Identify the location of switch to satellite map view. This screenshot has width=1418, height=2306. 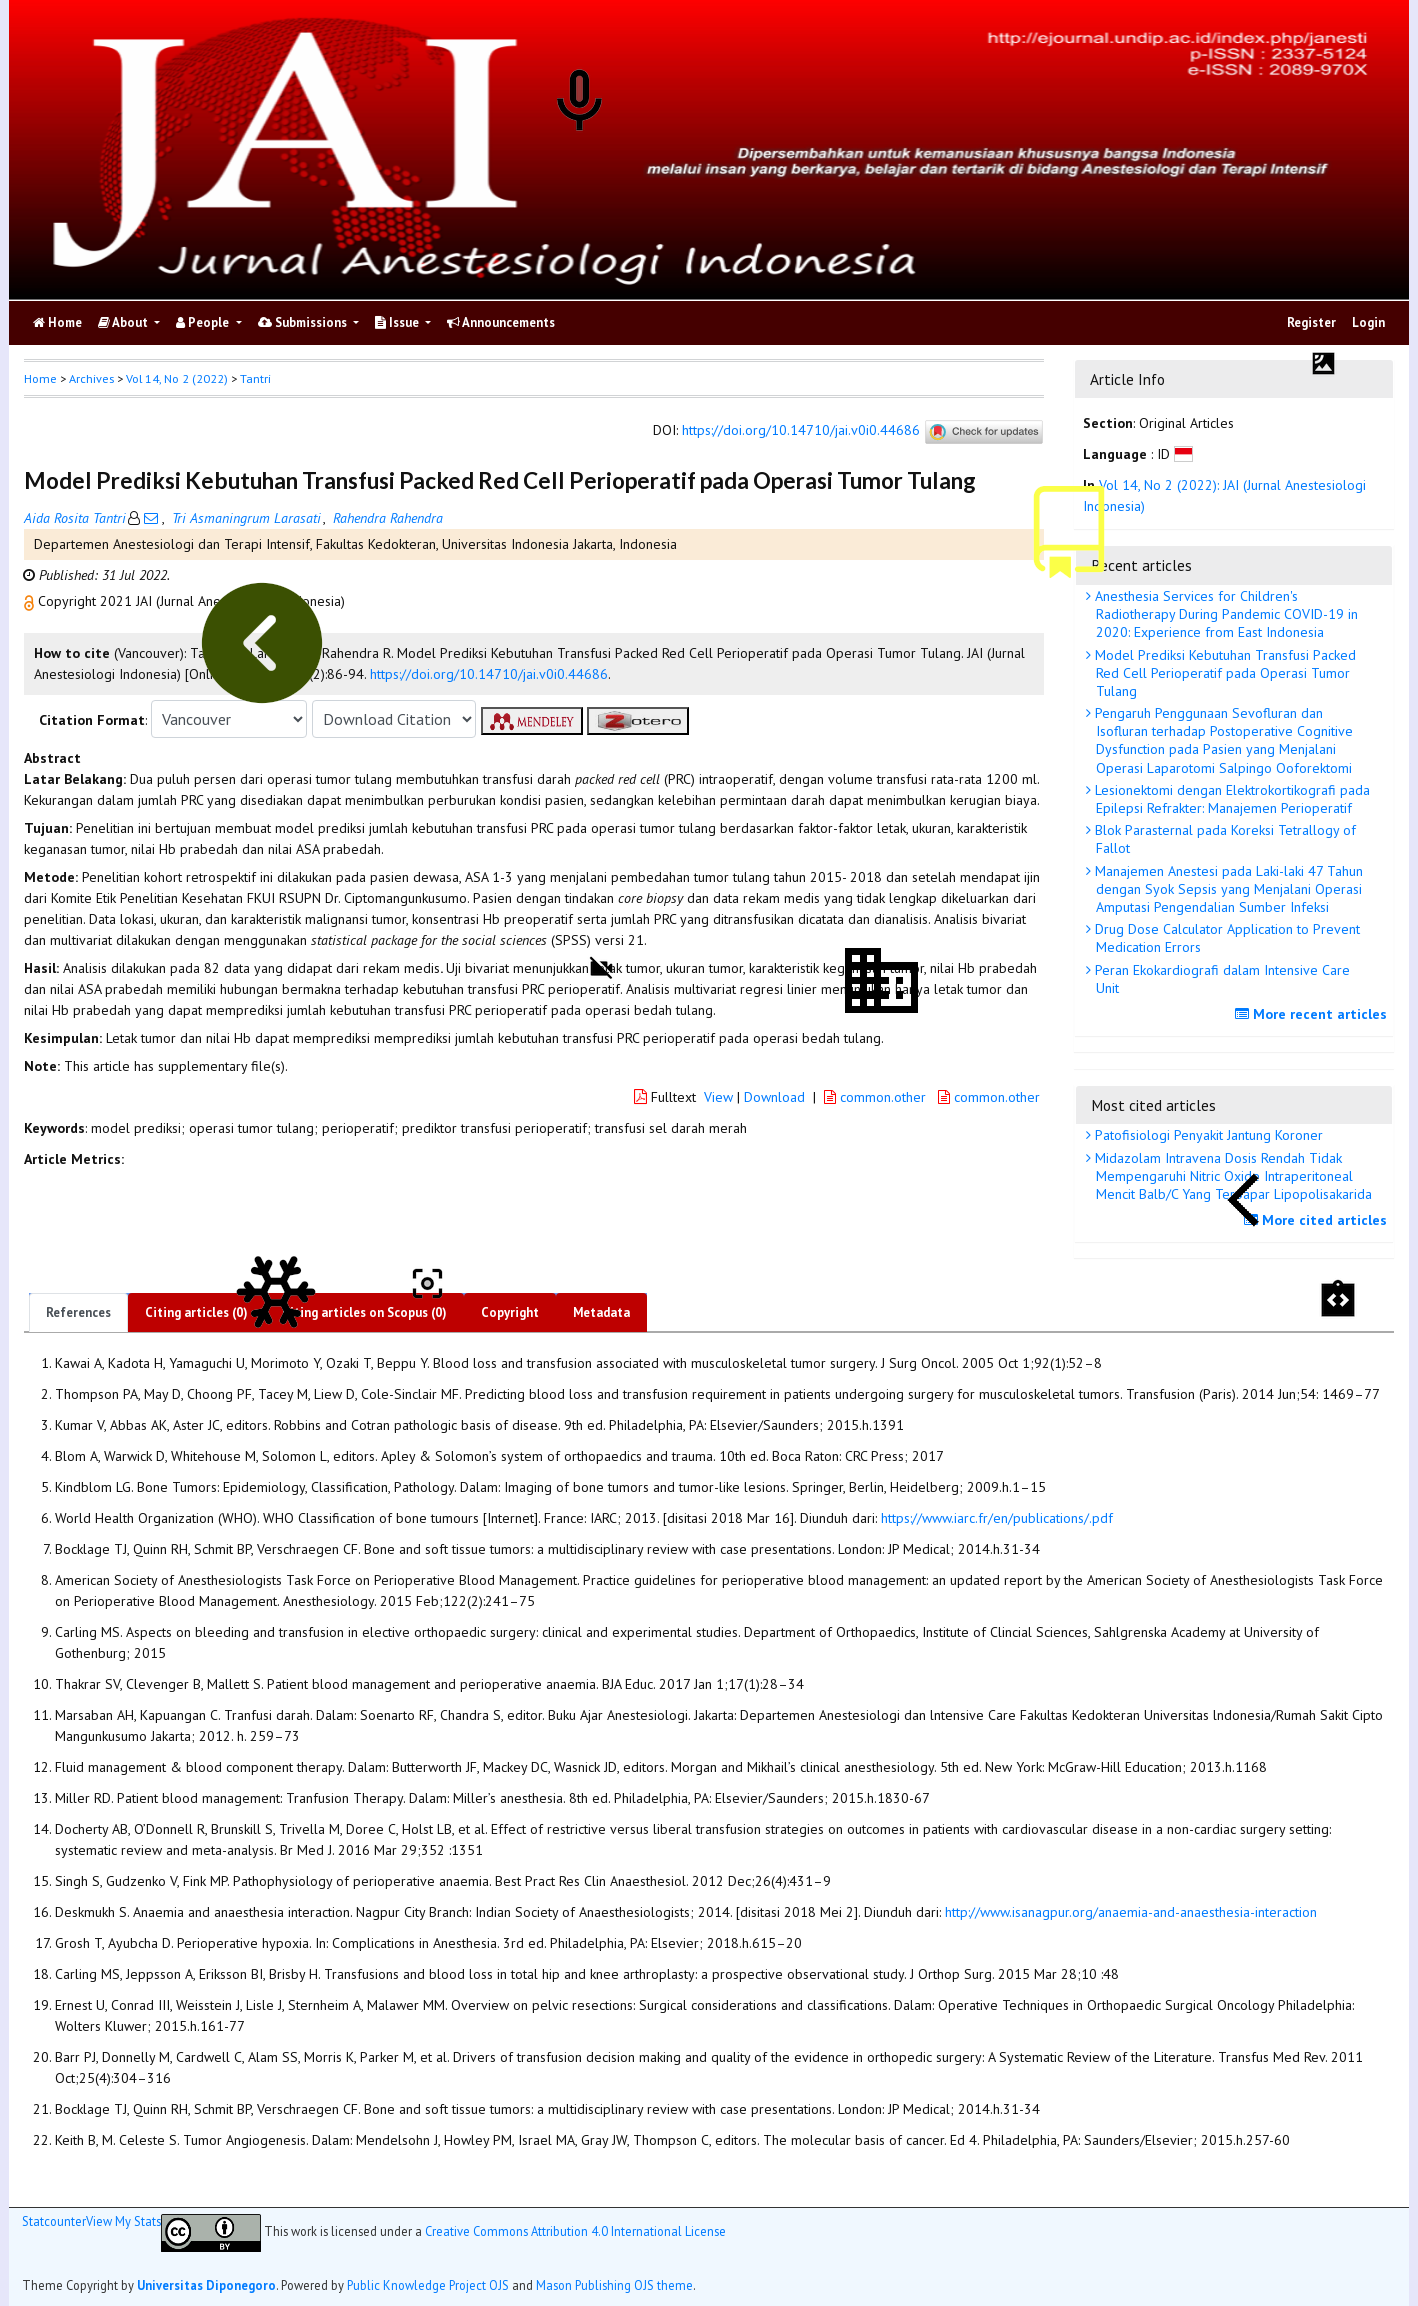
(1323, 363).